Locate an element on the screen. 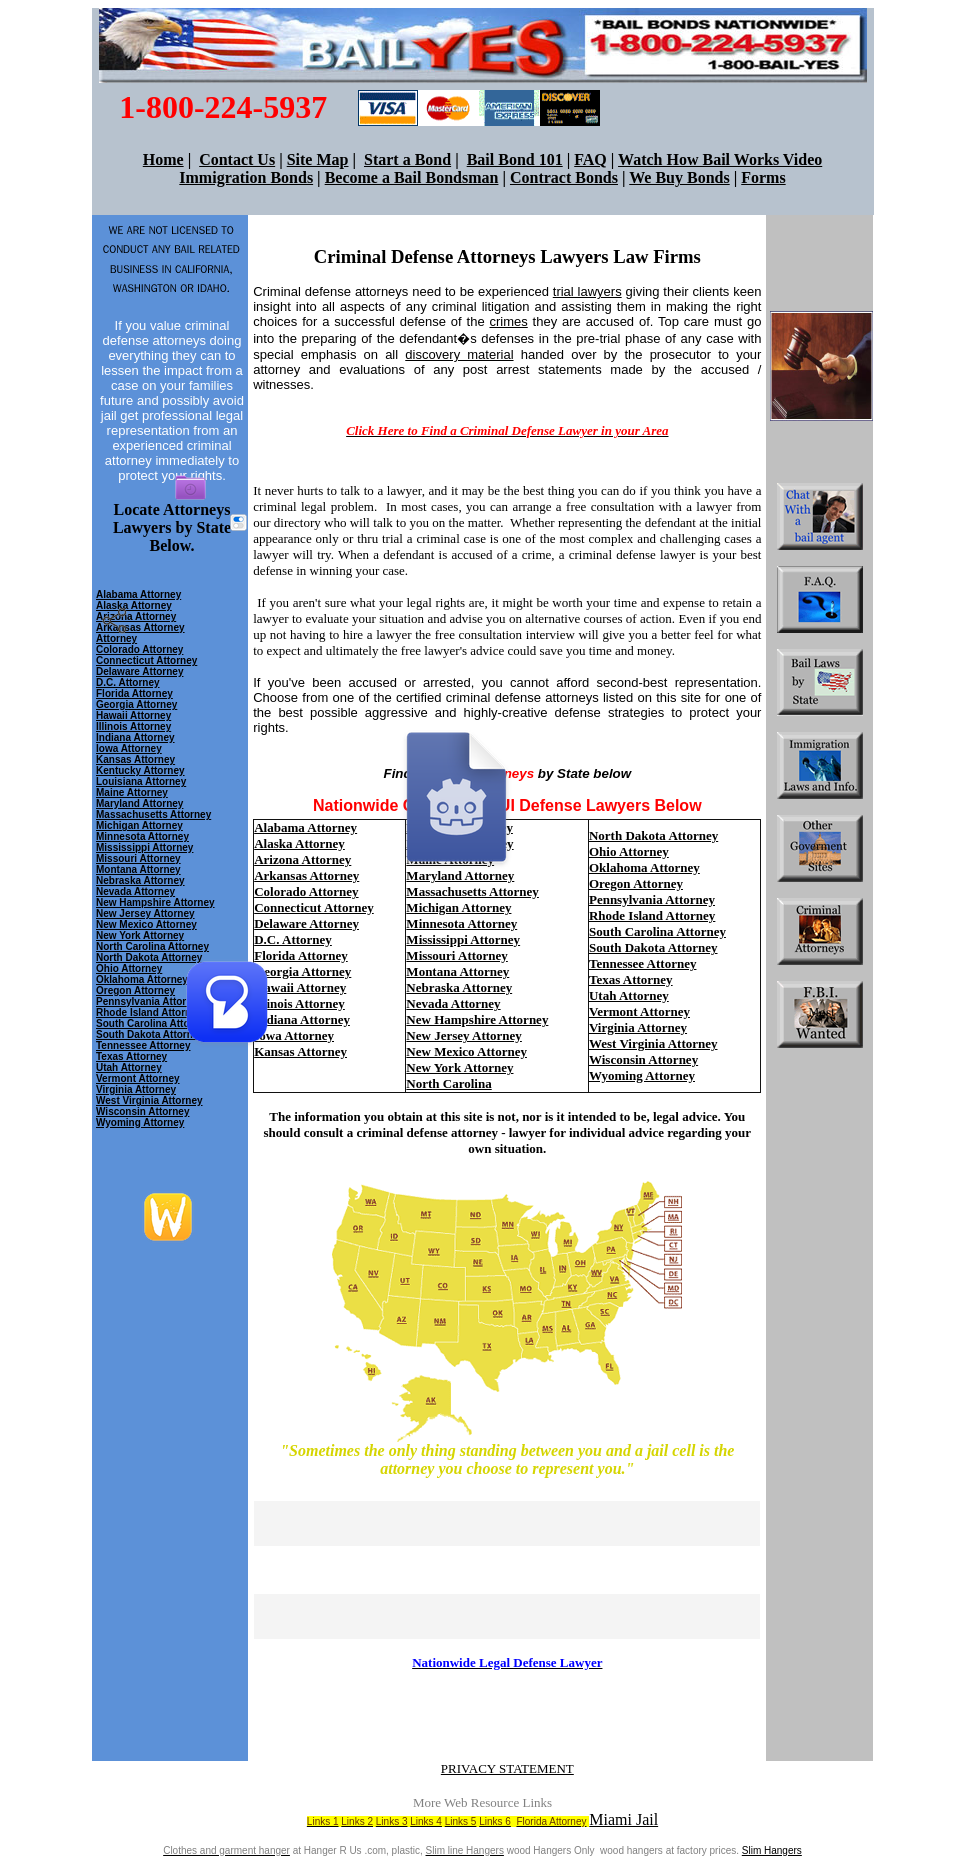 The height and width of the screenshot is (1864, 965). access temporary files folder is located at coordinates (190, 487).